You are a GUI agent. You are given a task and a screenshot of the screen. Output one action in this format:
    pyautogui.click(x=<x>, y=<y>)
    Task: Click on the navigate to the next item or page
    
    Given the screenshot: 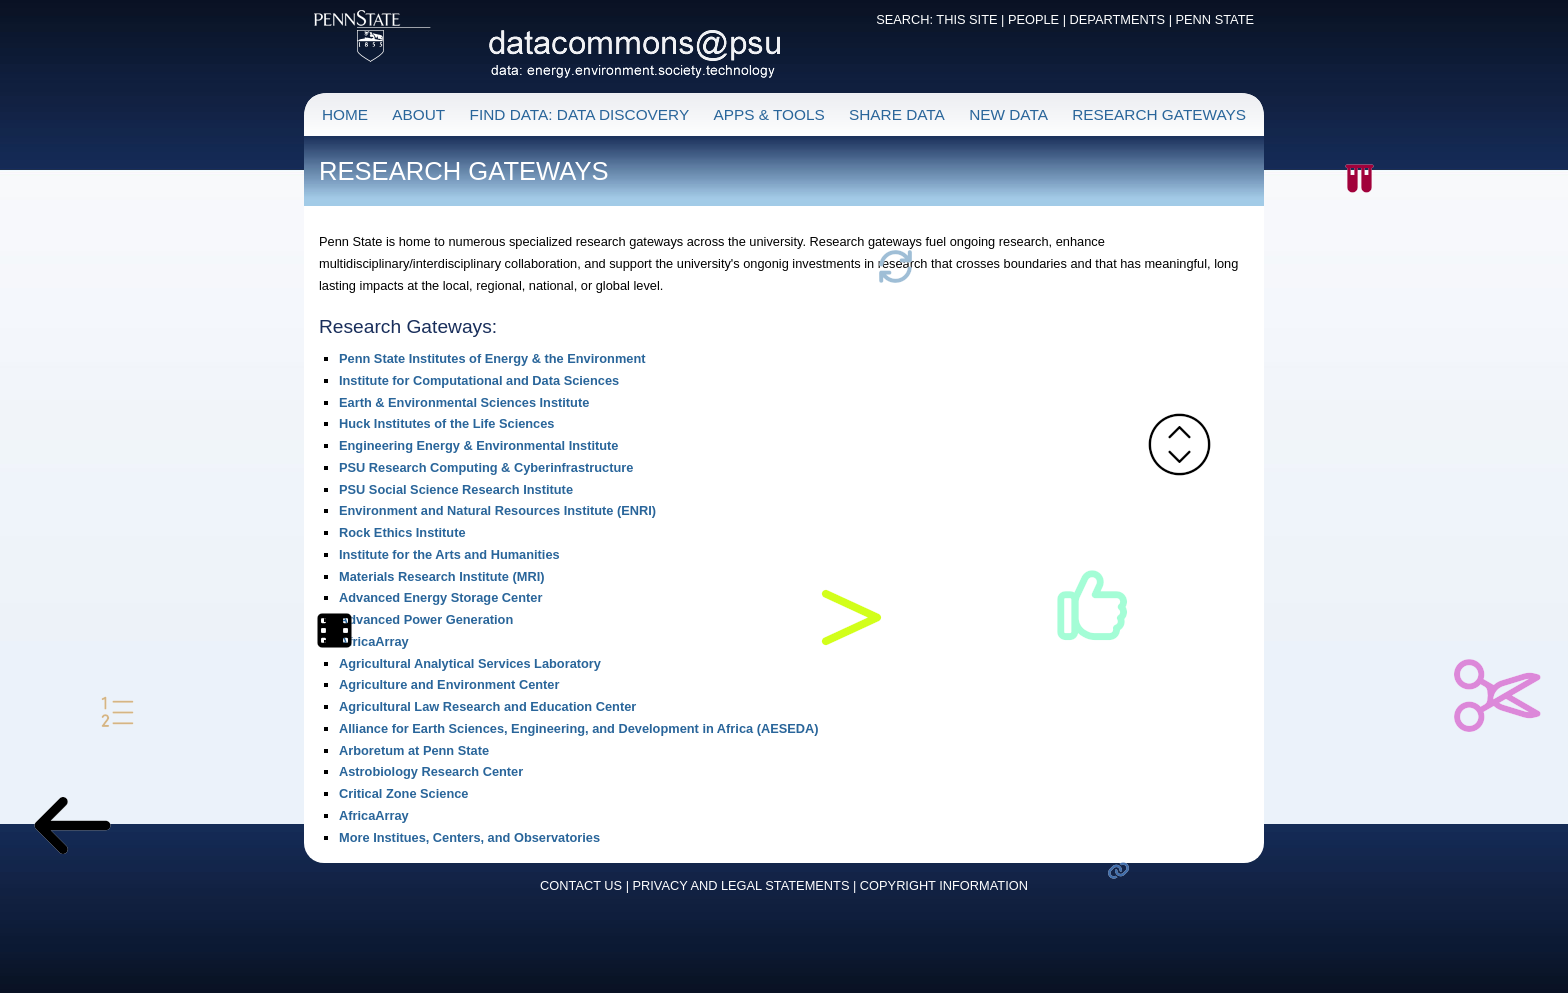 What is the action you would take?
    pyautogui.click(x=849, y=617)
    